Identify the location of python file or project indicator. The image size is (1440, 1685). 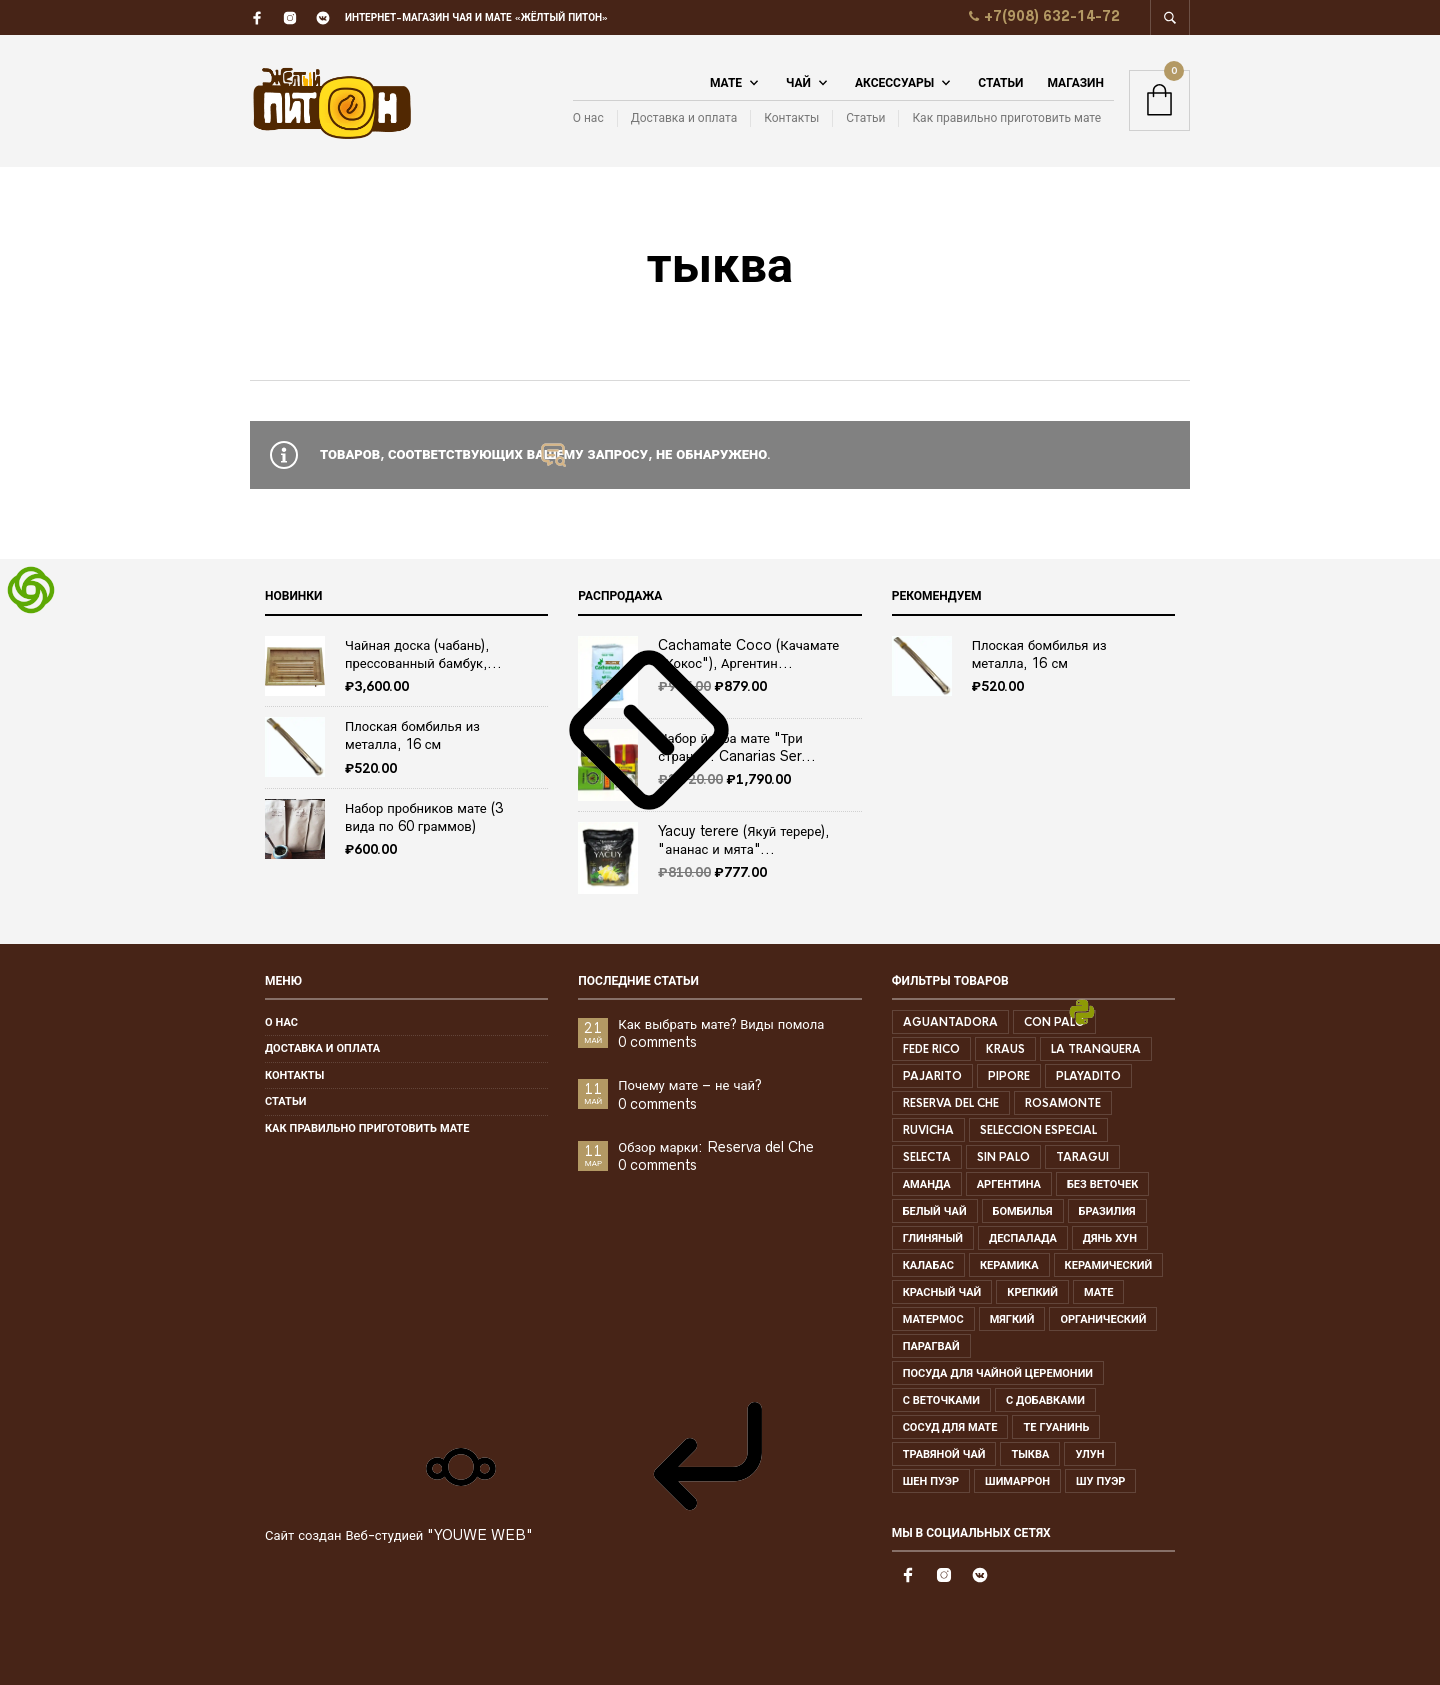
(1082, 1012).